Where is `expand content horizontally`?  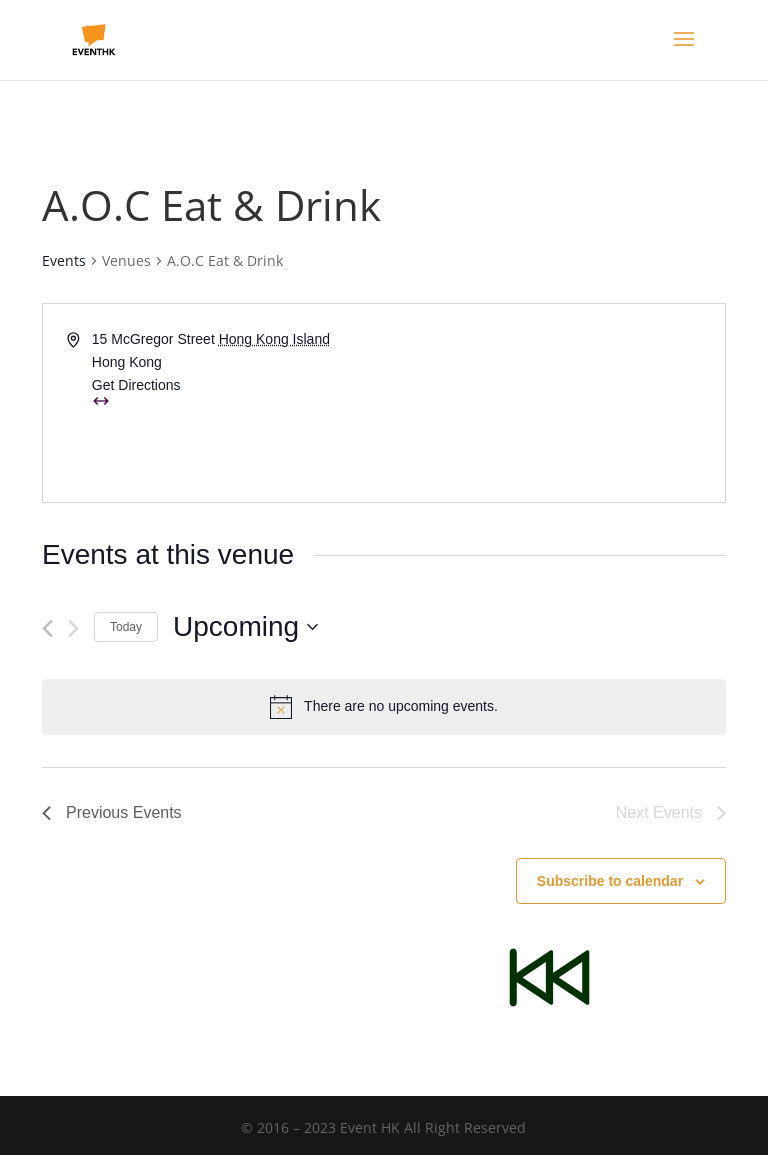 expand content horizontally is located at coordinates (101, 401).